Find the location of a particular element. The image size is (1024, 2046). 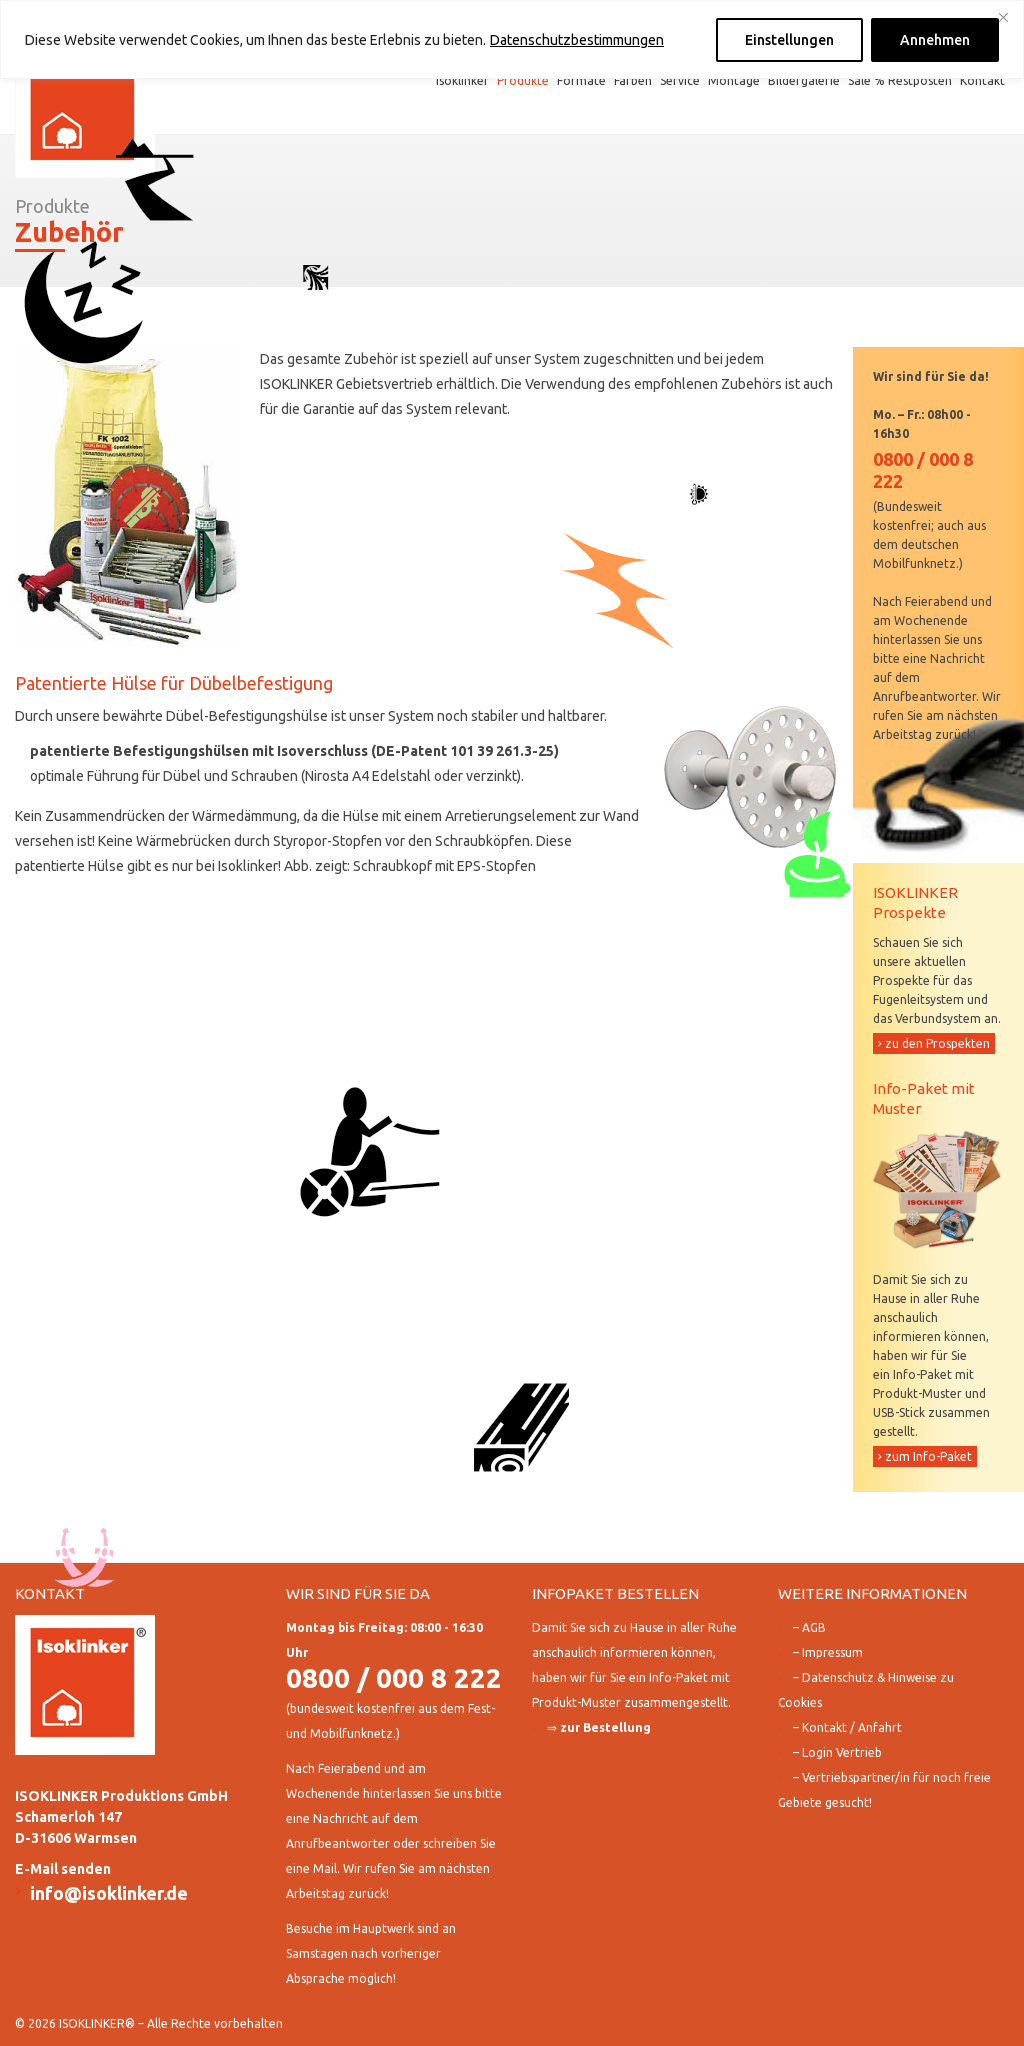

activate breath attack or special ability is located at coordinates (315, 277).